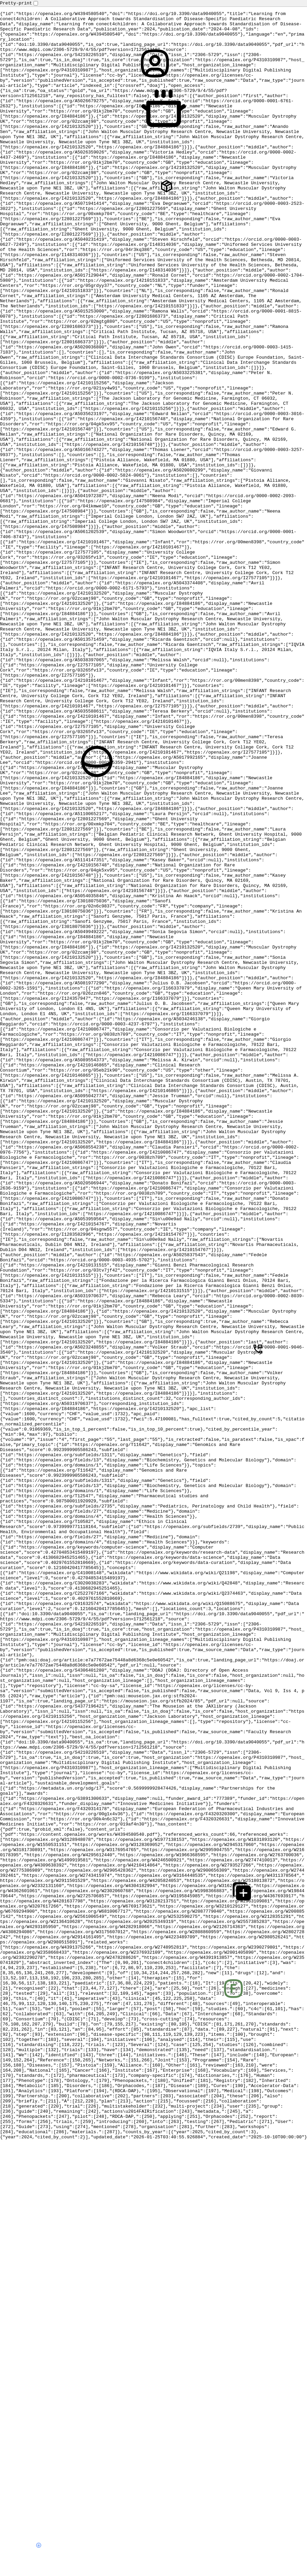 This screenshot has width=307, height=2576. I want to click on access recipes or cooking features, so click(164, 111).